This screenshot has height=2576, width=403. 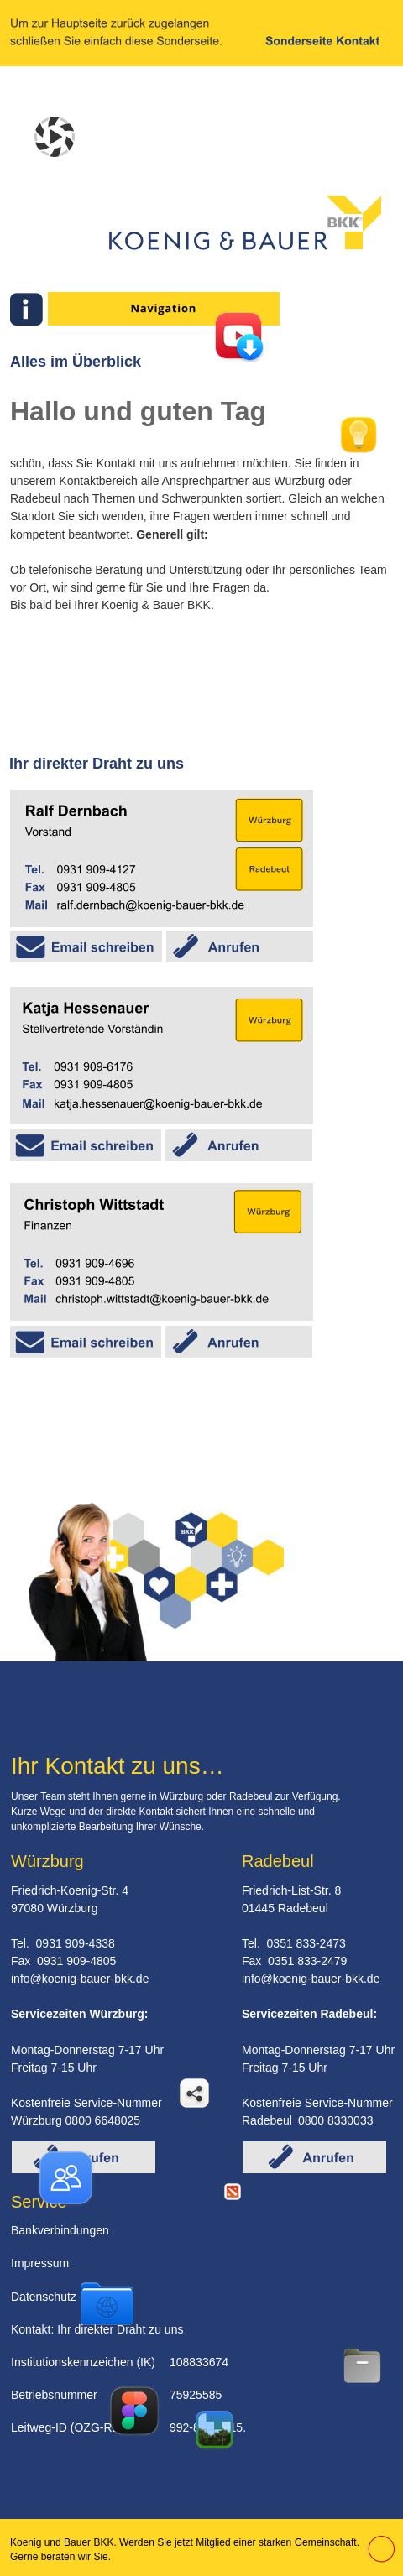 What do you see at coordinates (362, 2365) in the screenshot?
I see `open the file manager application` at bounding box center [362, 2365].